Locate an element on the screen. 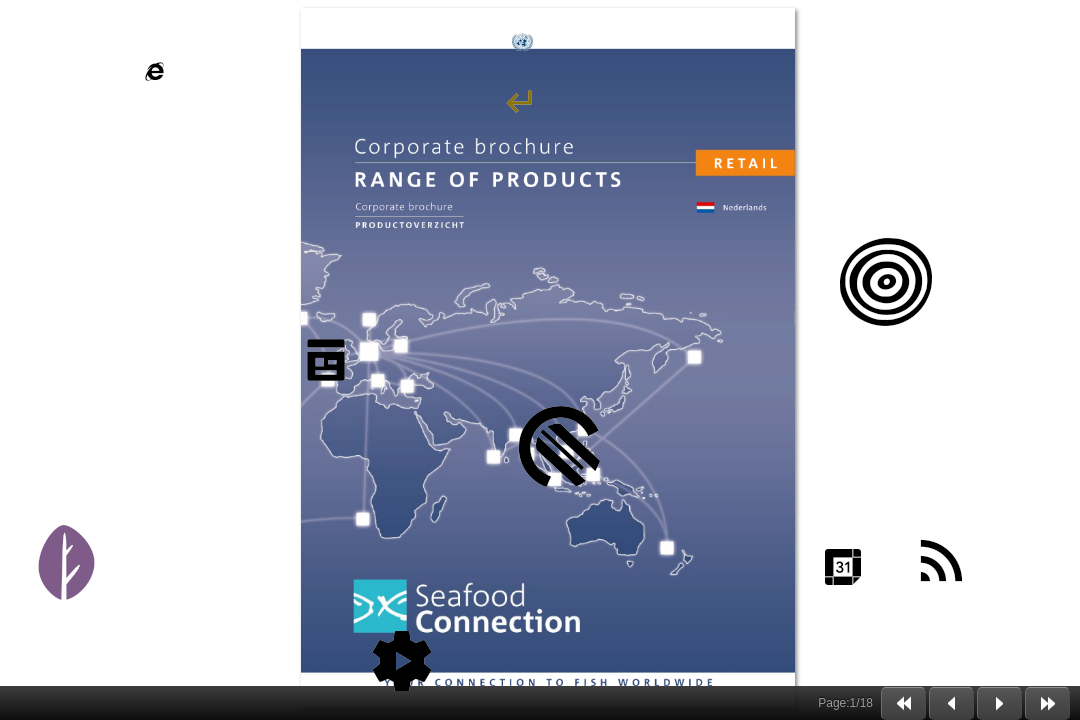 Image resolution: width=1080 pixels, height=720 pixels. return or go back to previous step is located at coordinates (520, 101).